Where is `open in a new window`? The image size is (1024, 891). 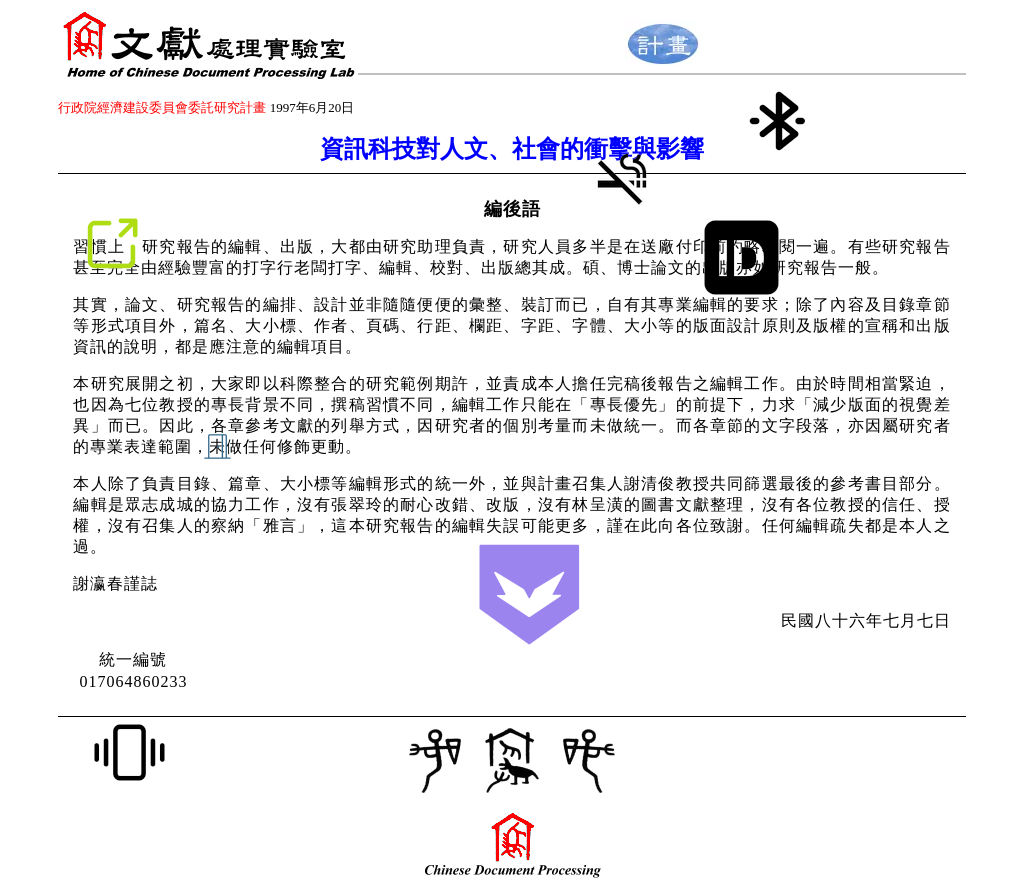 open in a new window is located at coordinates (111, 244).